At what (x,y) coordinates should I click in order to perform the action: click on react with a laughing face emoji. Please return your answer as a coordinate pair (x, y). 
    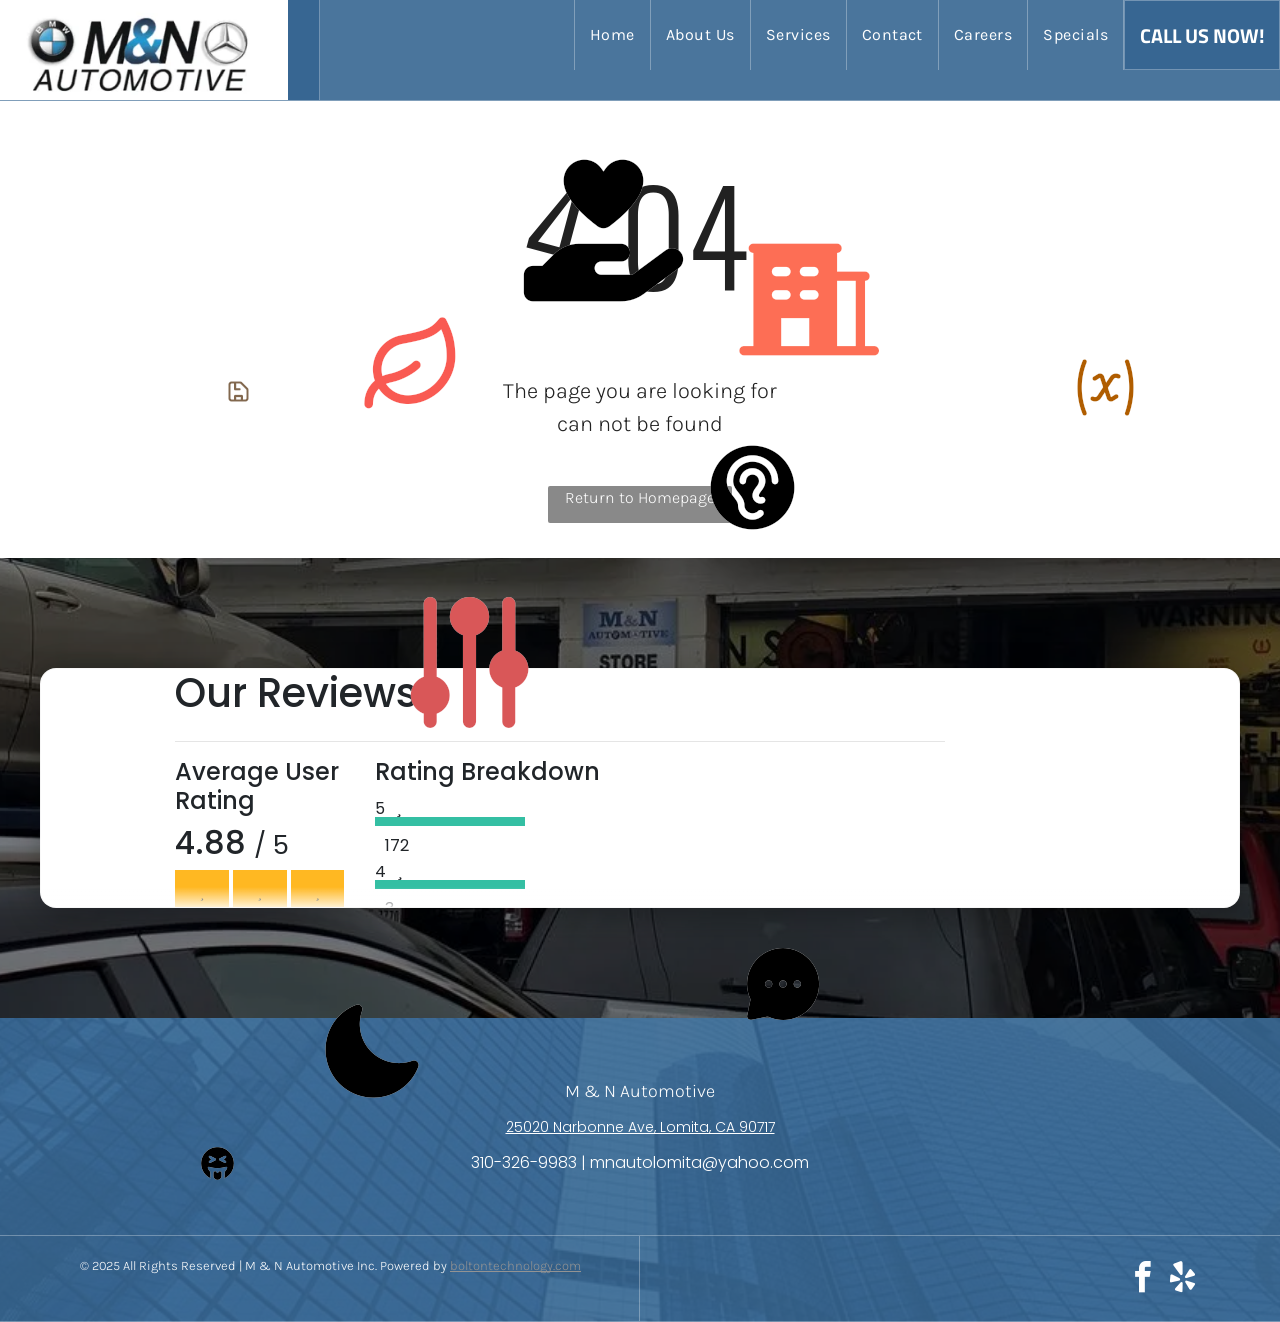
    Looking at the image, I should click on (217, 1163).